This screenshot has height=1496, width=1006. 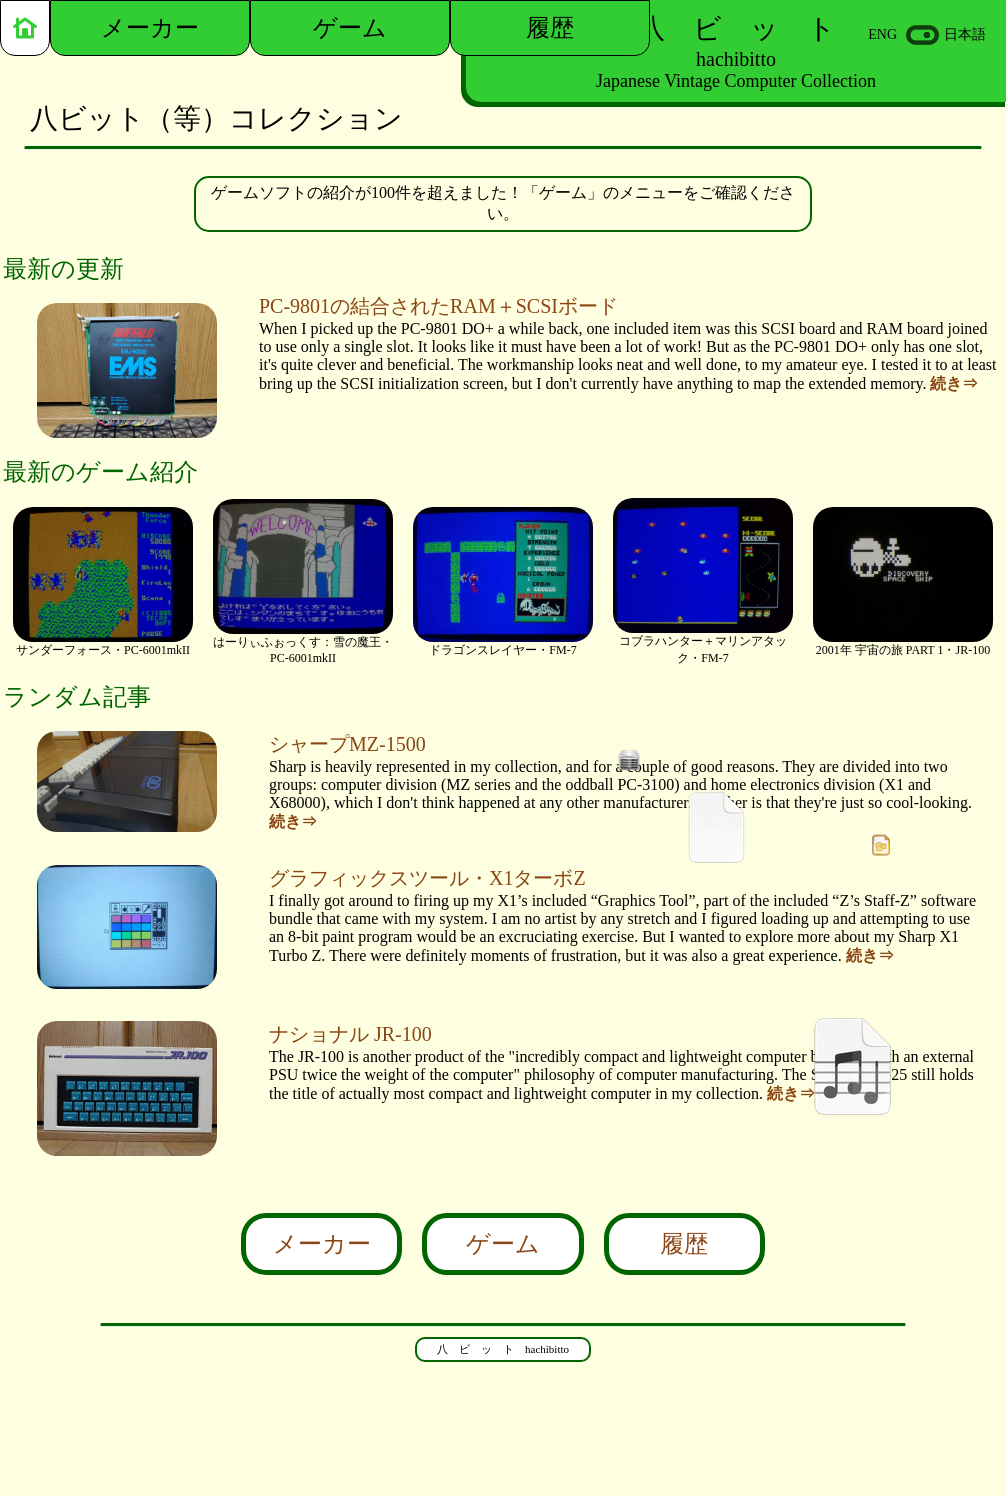 I want to click on preview a text file before opening, so click(x=716, y=827).